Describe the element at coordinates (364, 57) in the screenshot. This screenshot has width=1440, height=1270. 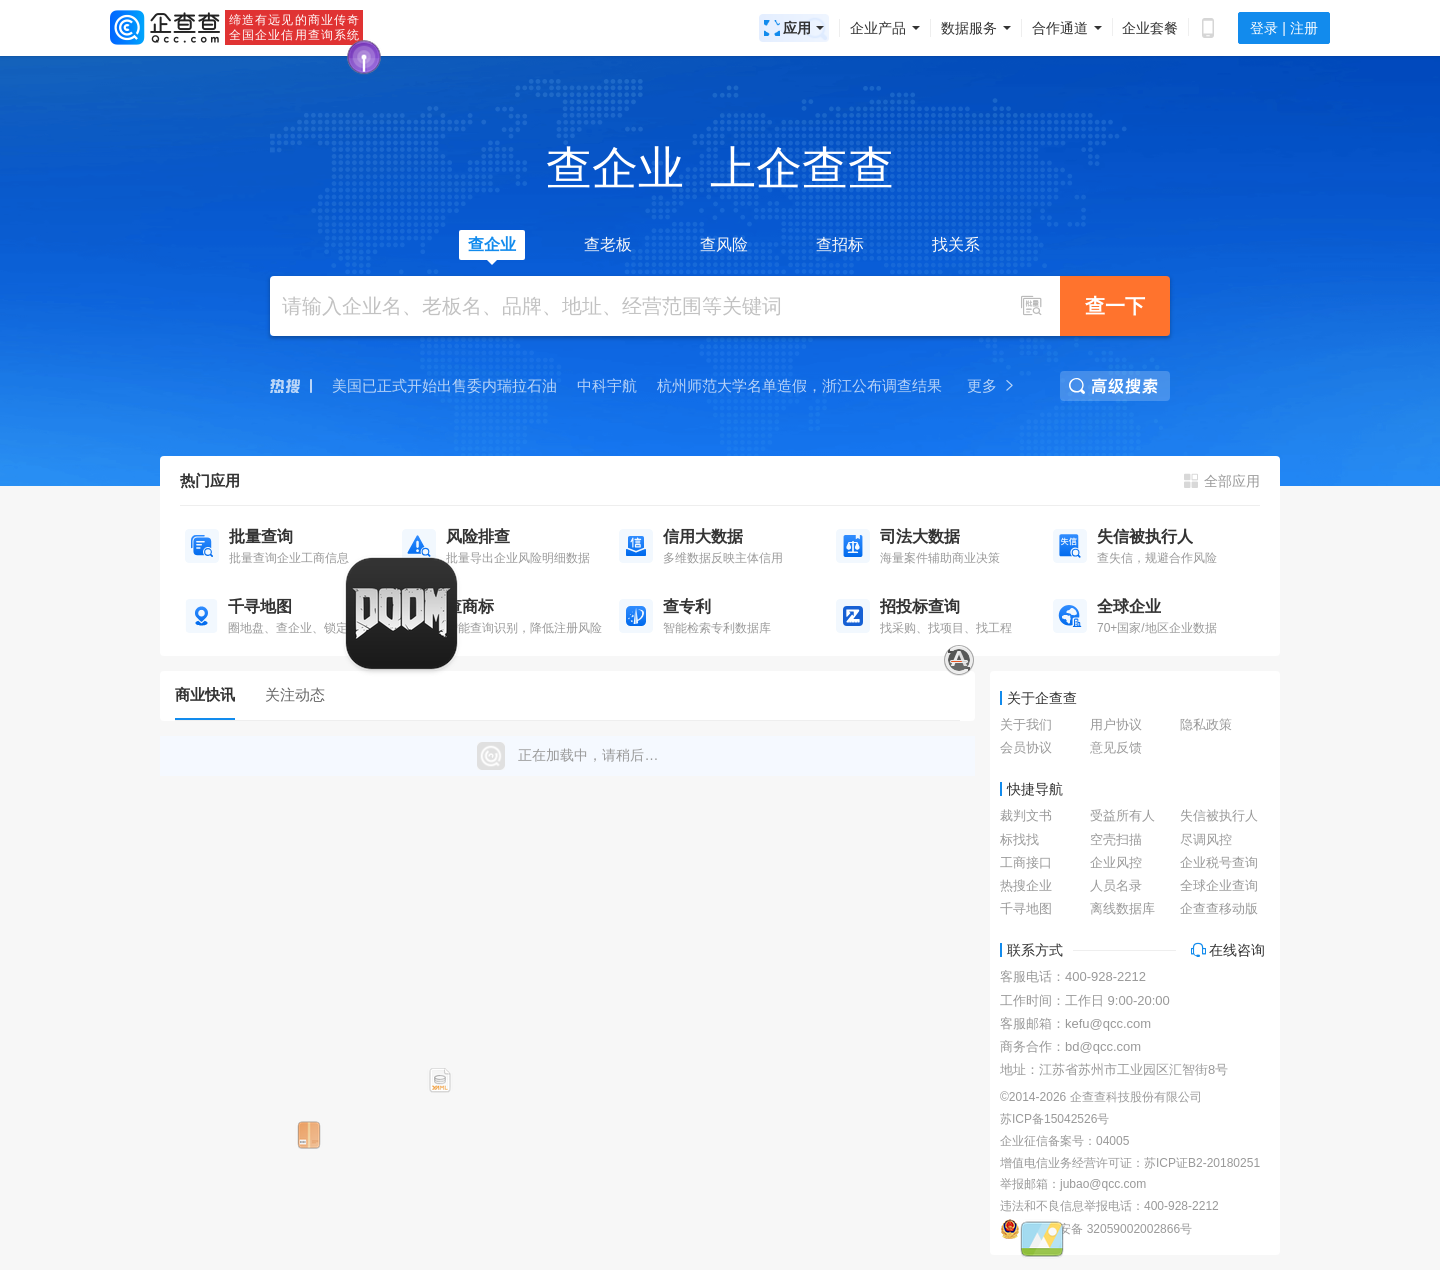
I see `open the podcasts app` at that location.